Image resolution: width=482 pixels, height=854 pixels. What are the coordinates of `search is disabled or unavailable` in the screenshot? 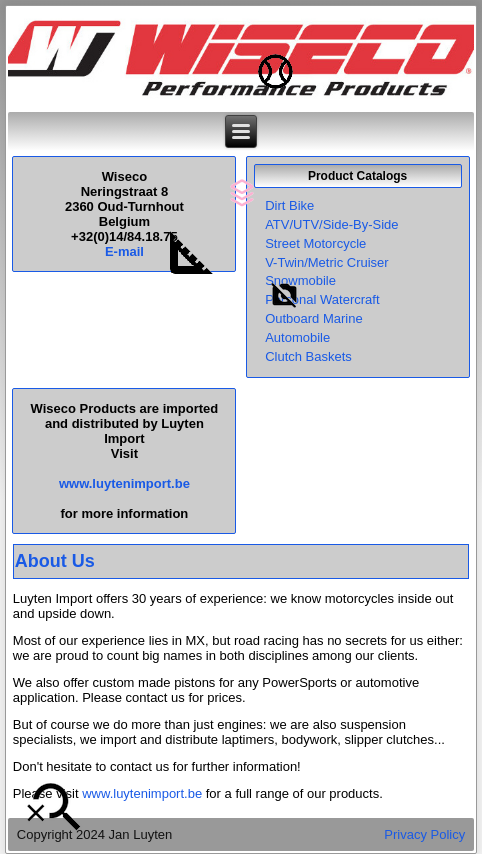 It's located at (57, 807).